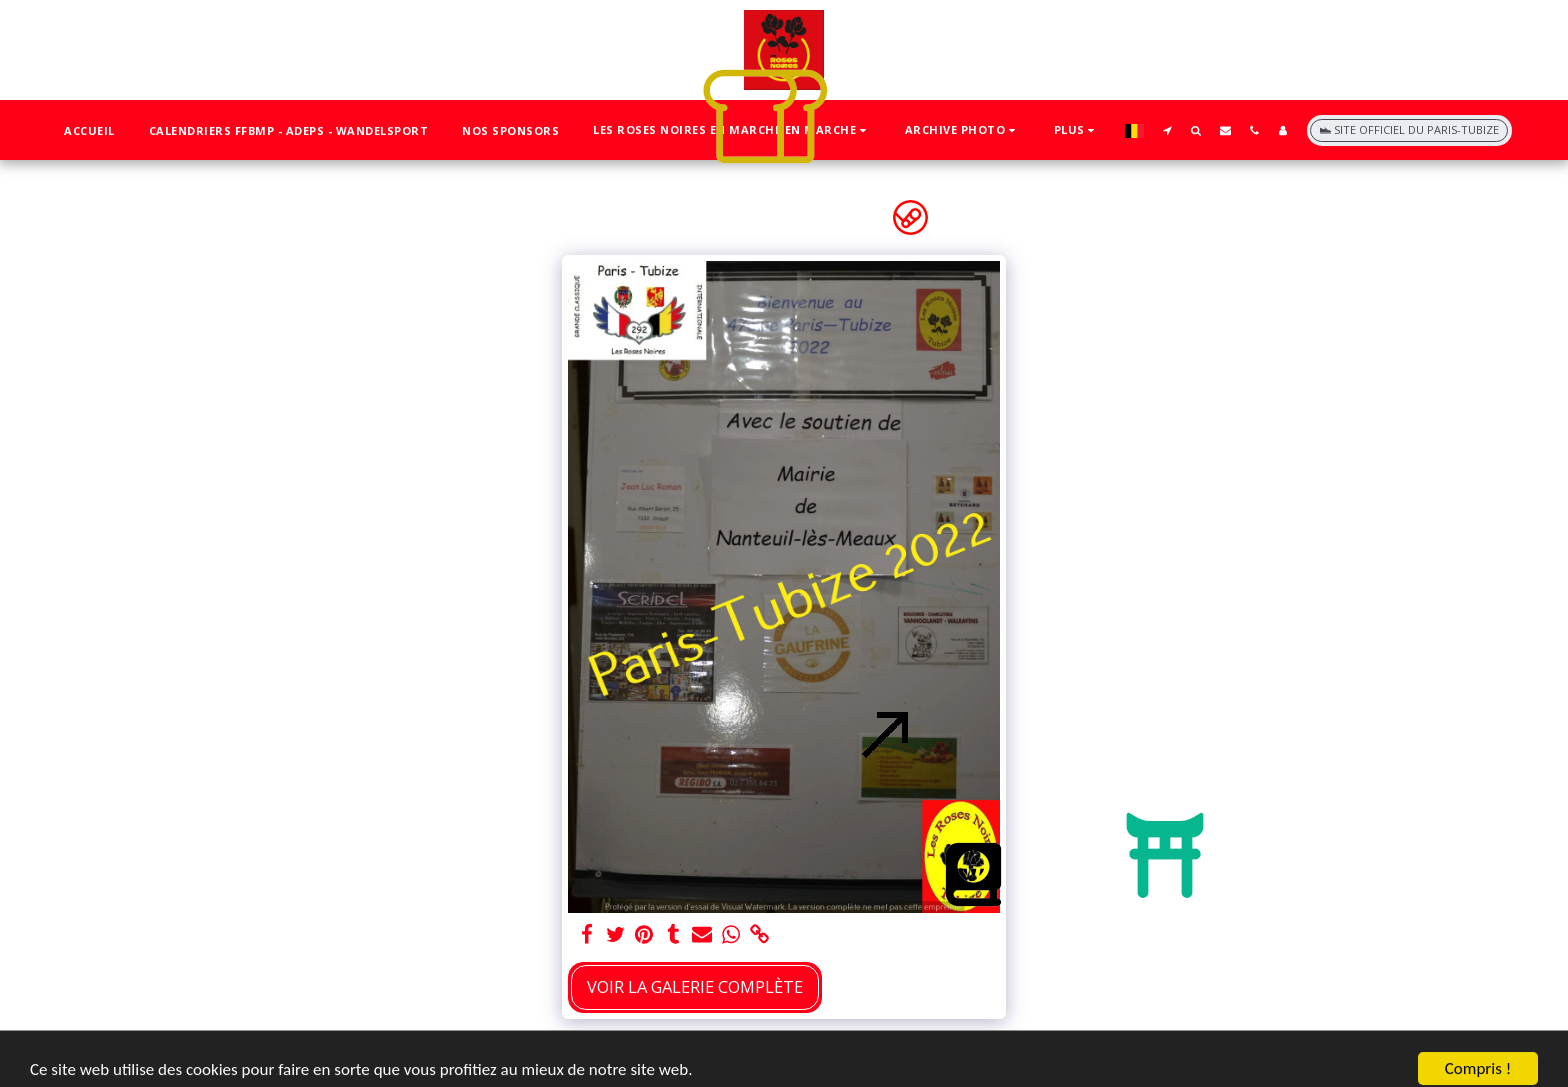  I want to click on open Steam gaming platform, so click(910, 217).